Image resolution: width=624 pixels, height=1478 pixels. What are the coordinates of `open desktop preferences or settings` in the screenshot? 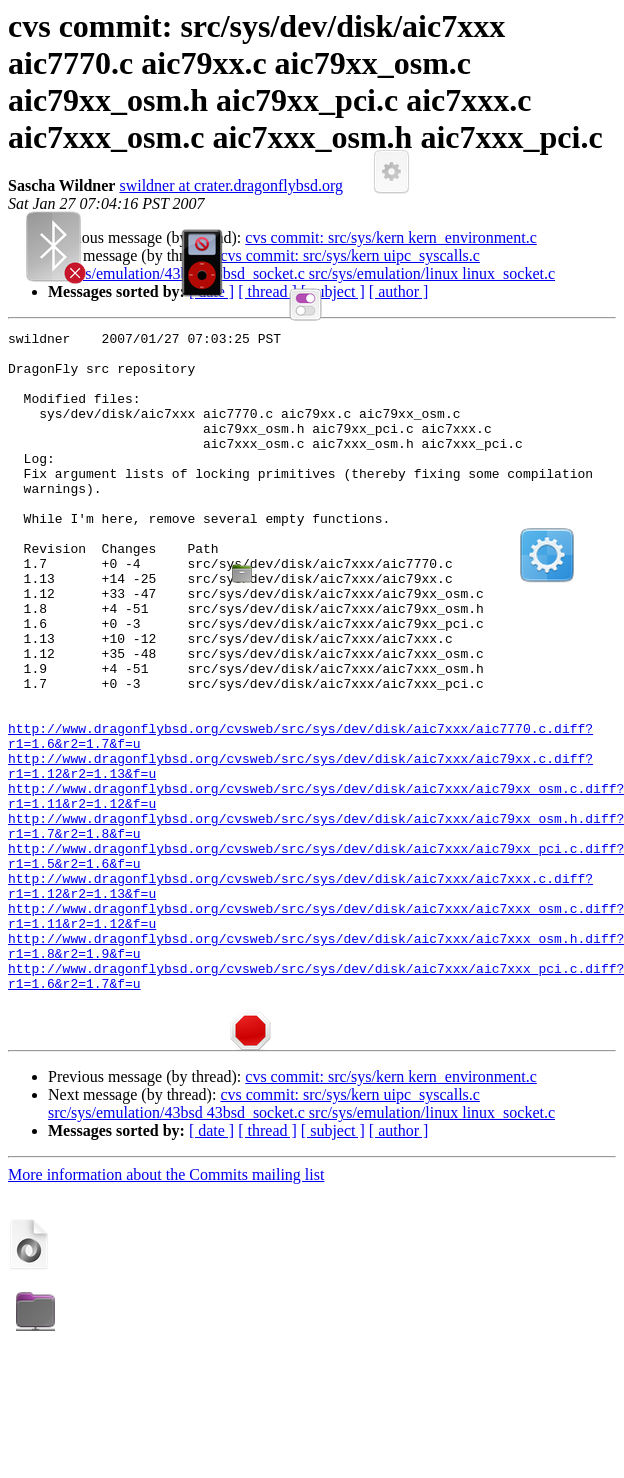 It's located at (305, 304).